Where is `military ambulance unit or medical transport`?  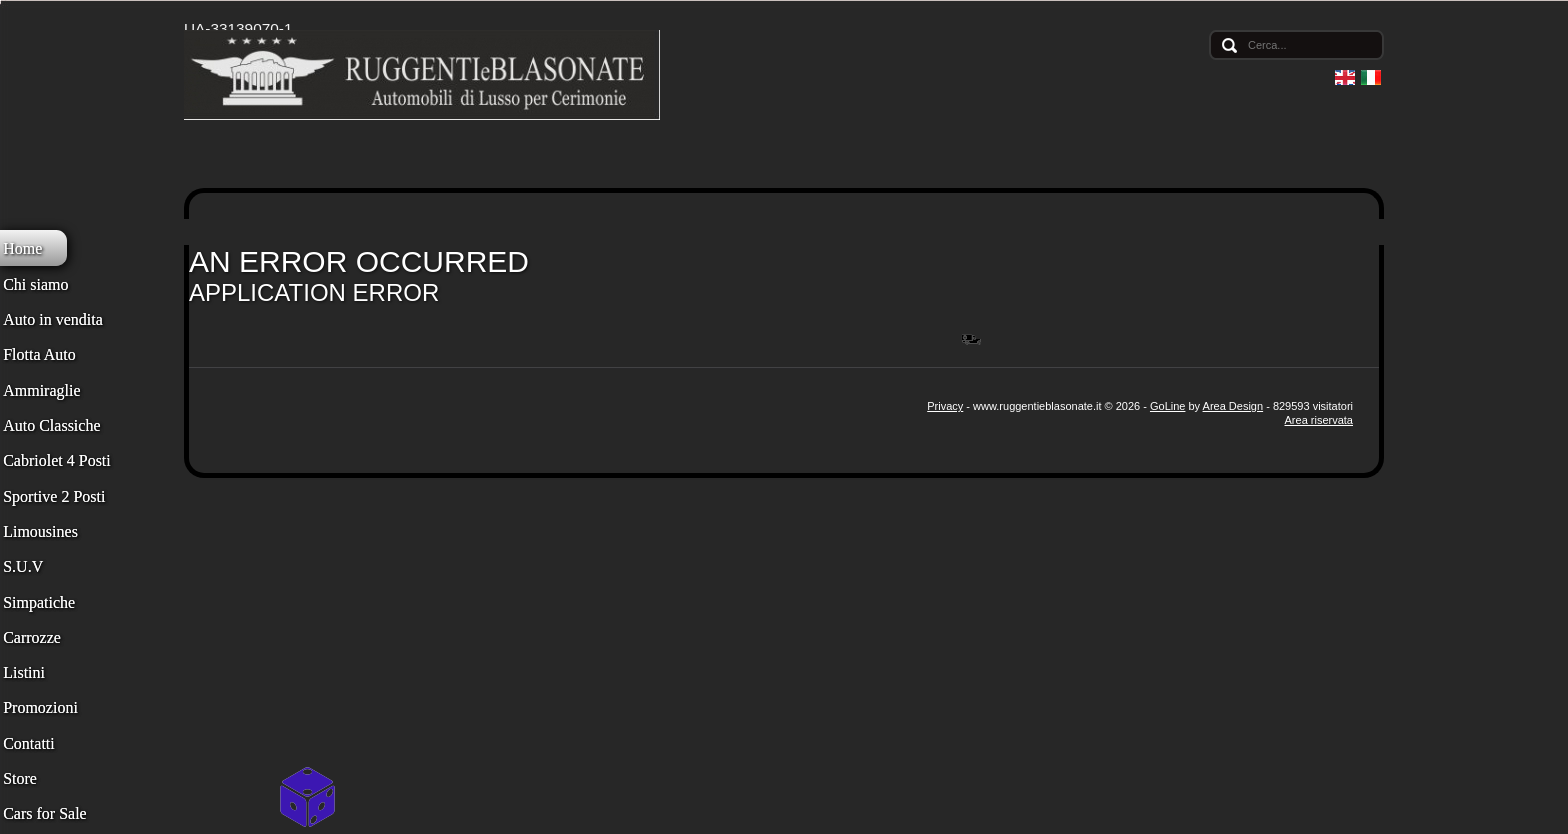
military ambulance unit or medical transport is located at coordinates (971, 339).